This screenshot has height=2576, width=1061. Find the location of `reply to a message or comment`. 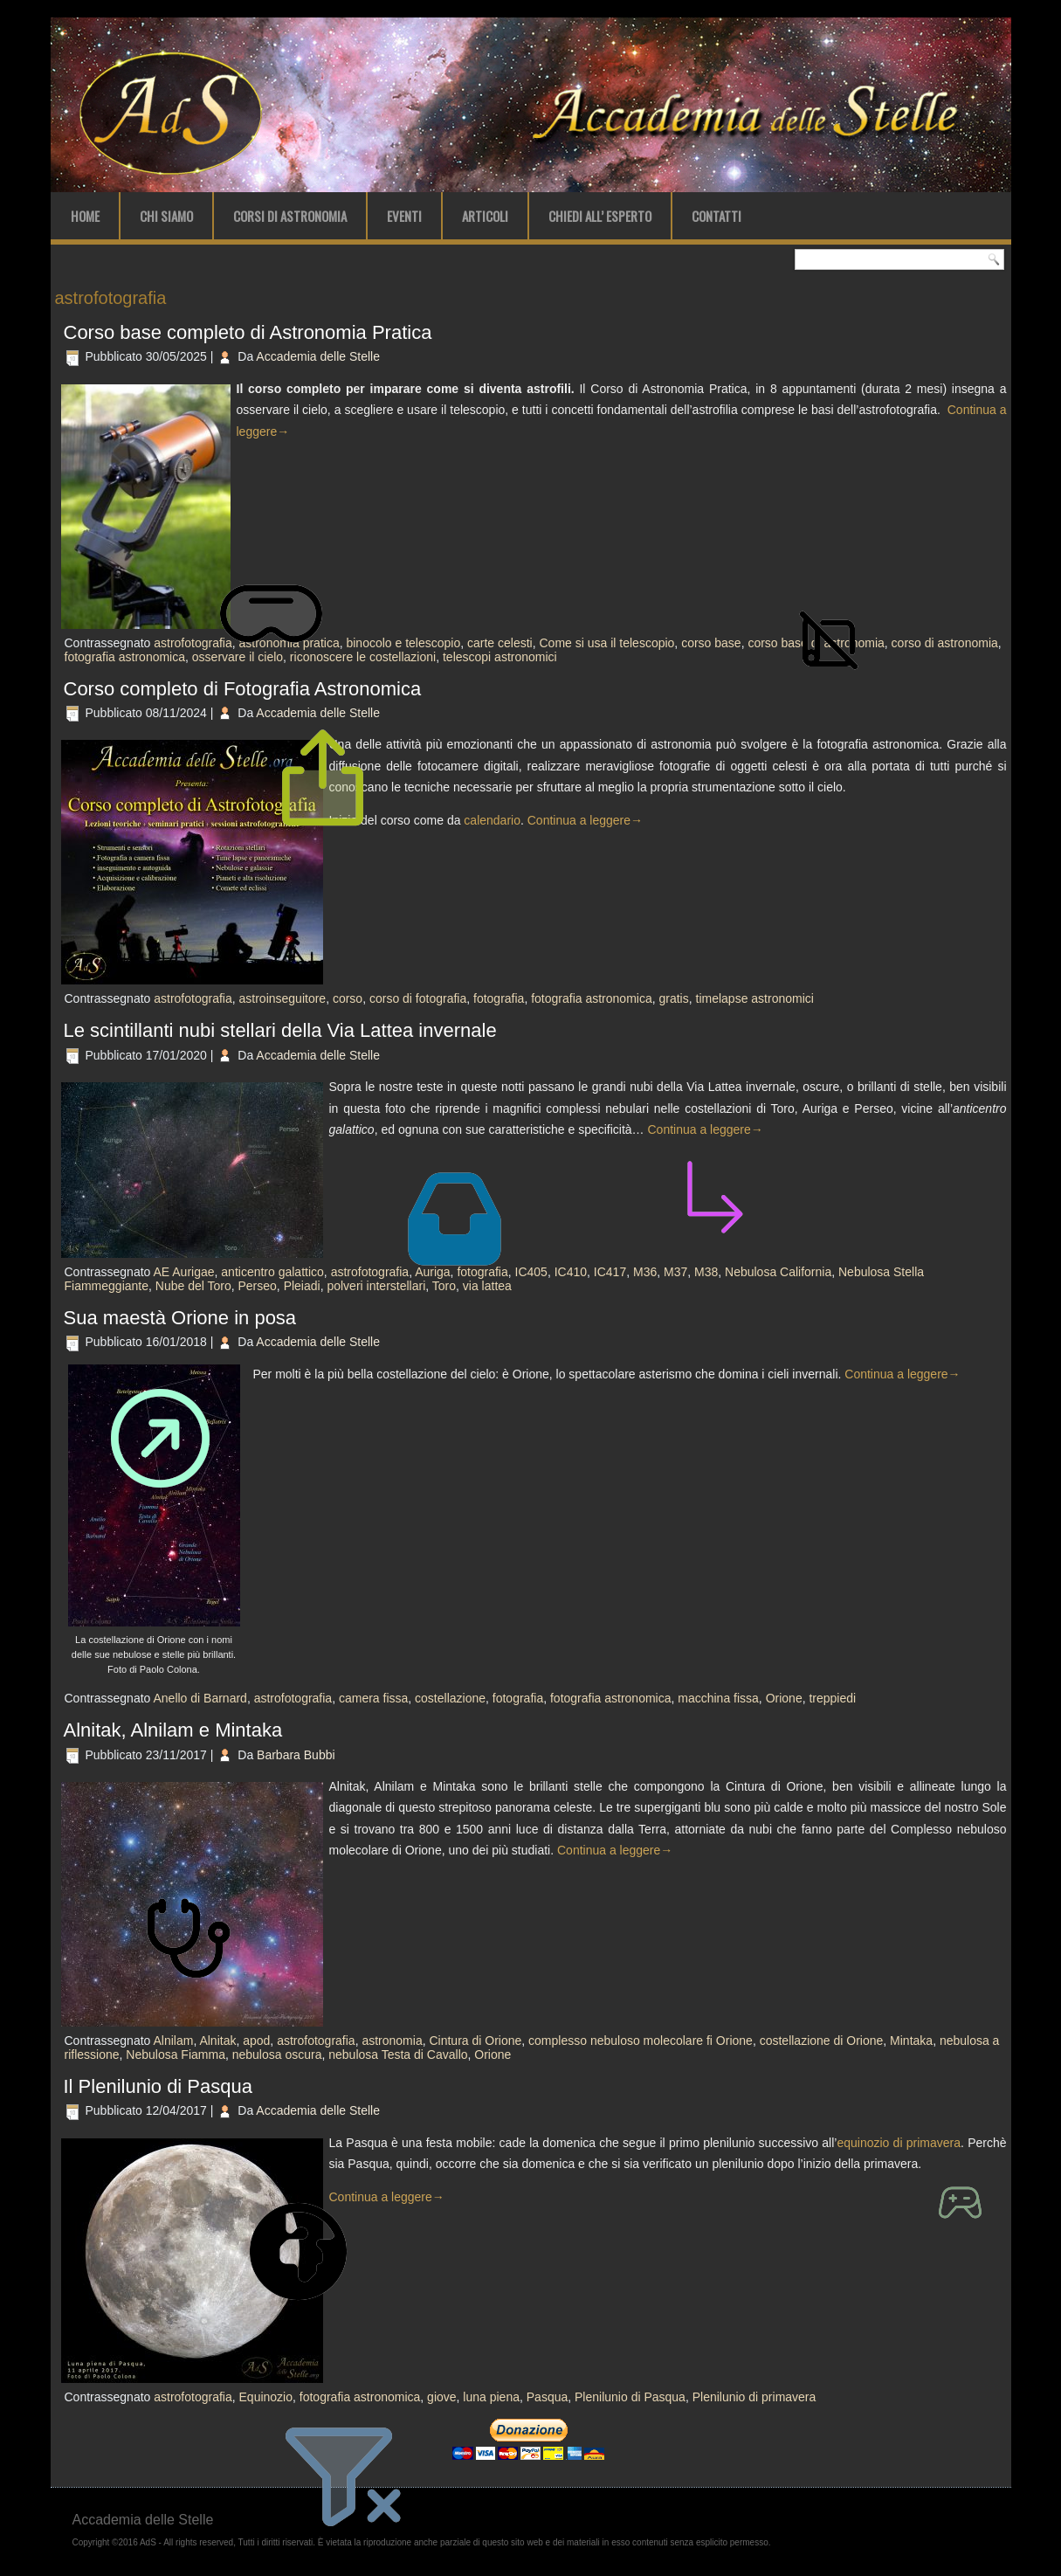

reply to a message or comment is located at coordinates (709, 1197).